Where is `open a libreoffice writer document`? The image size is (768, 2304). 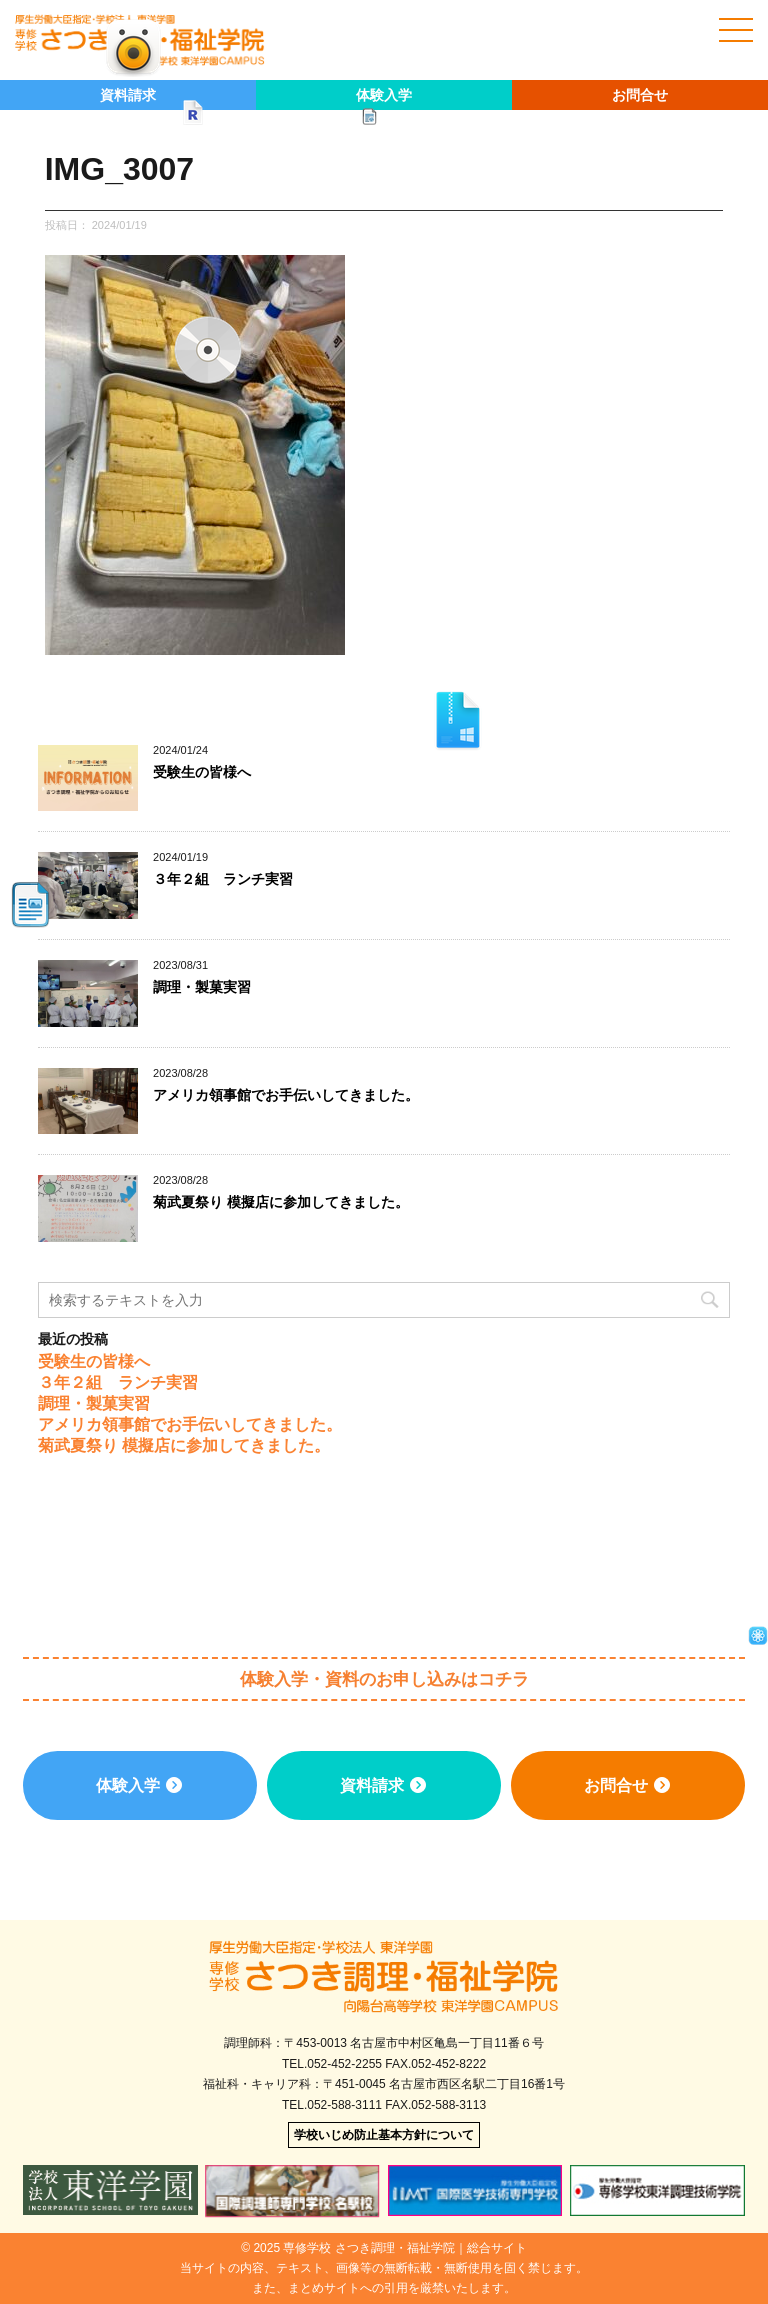
open a libreoffice writer document is located at coordinates (30, 904).